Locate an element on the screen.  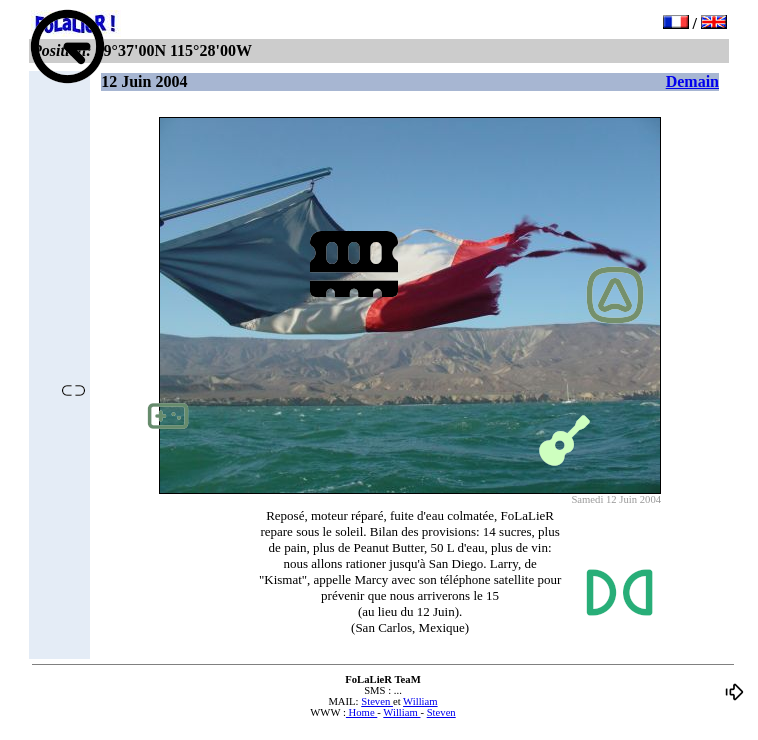
indicates afternoon time or PM hours is located at coordinates (67, 46).